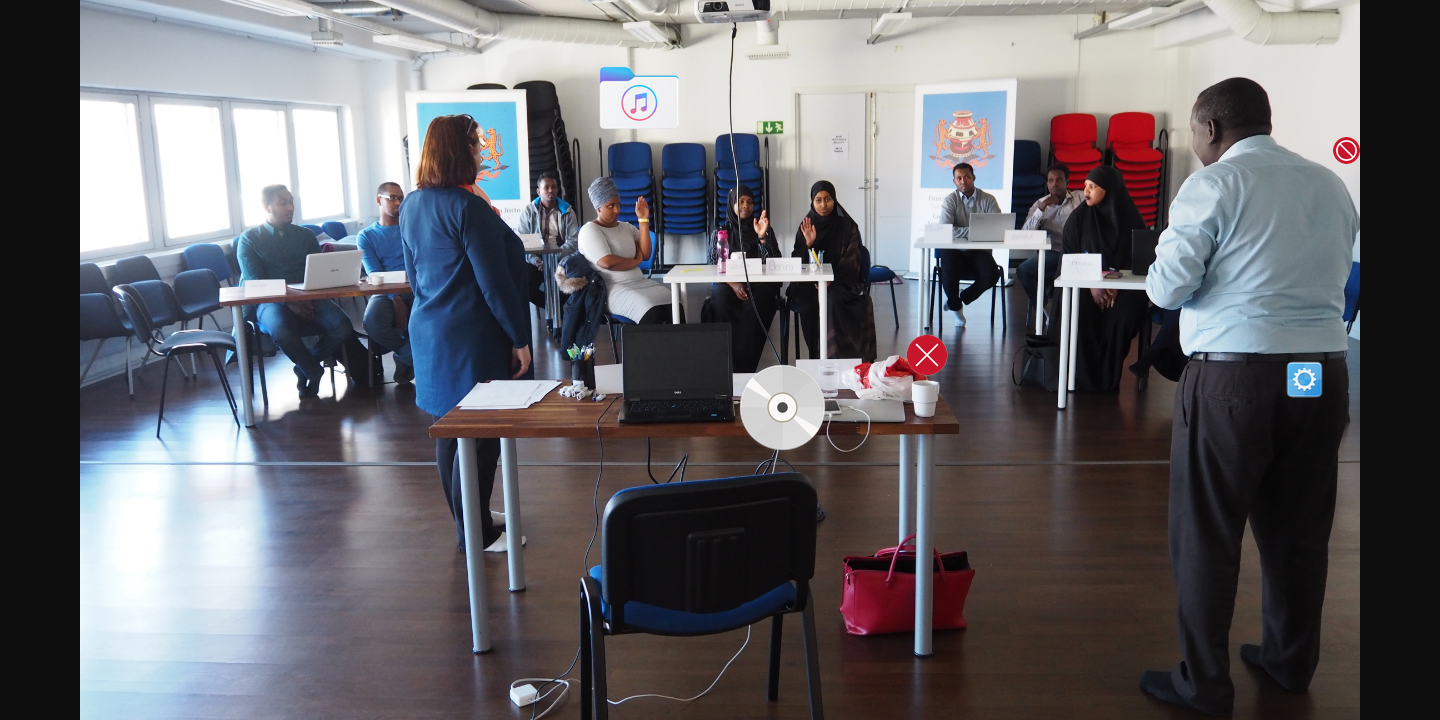  What do you see at coordinates (639, 100) in the screenshot?
I see `open folder containing apple music files` at bounding box center [639, 100].